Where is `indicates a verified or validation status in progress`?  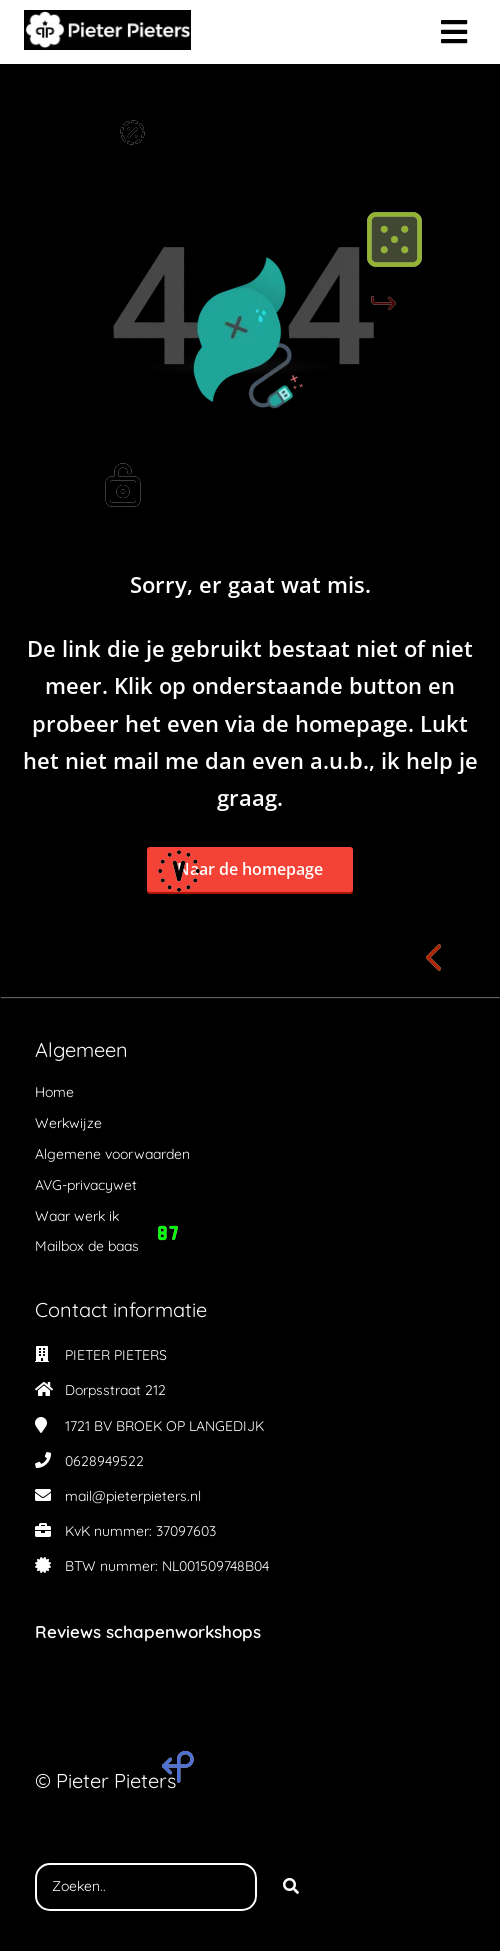
indicates a verified or validation status in progress is located at coordinates (179, 871).